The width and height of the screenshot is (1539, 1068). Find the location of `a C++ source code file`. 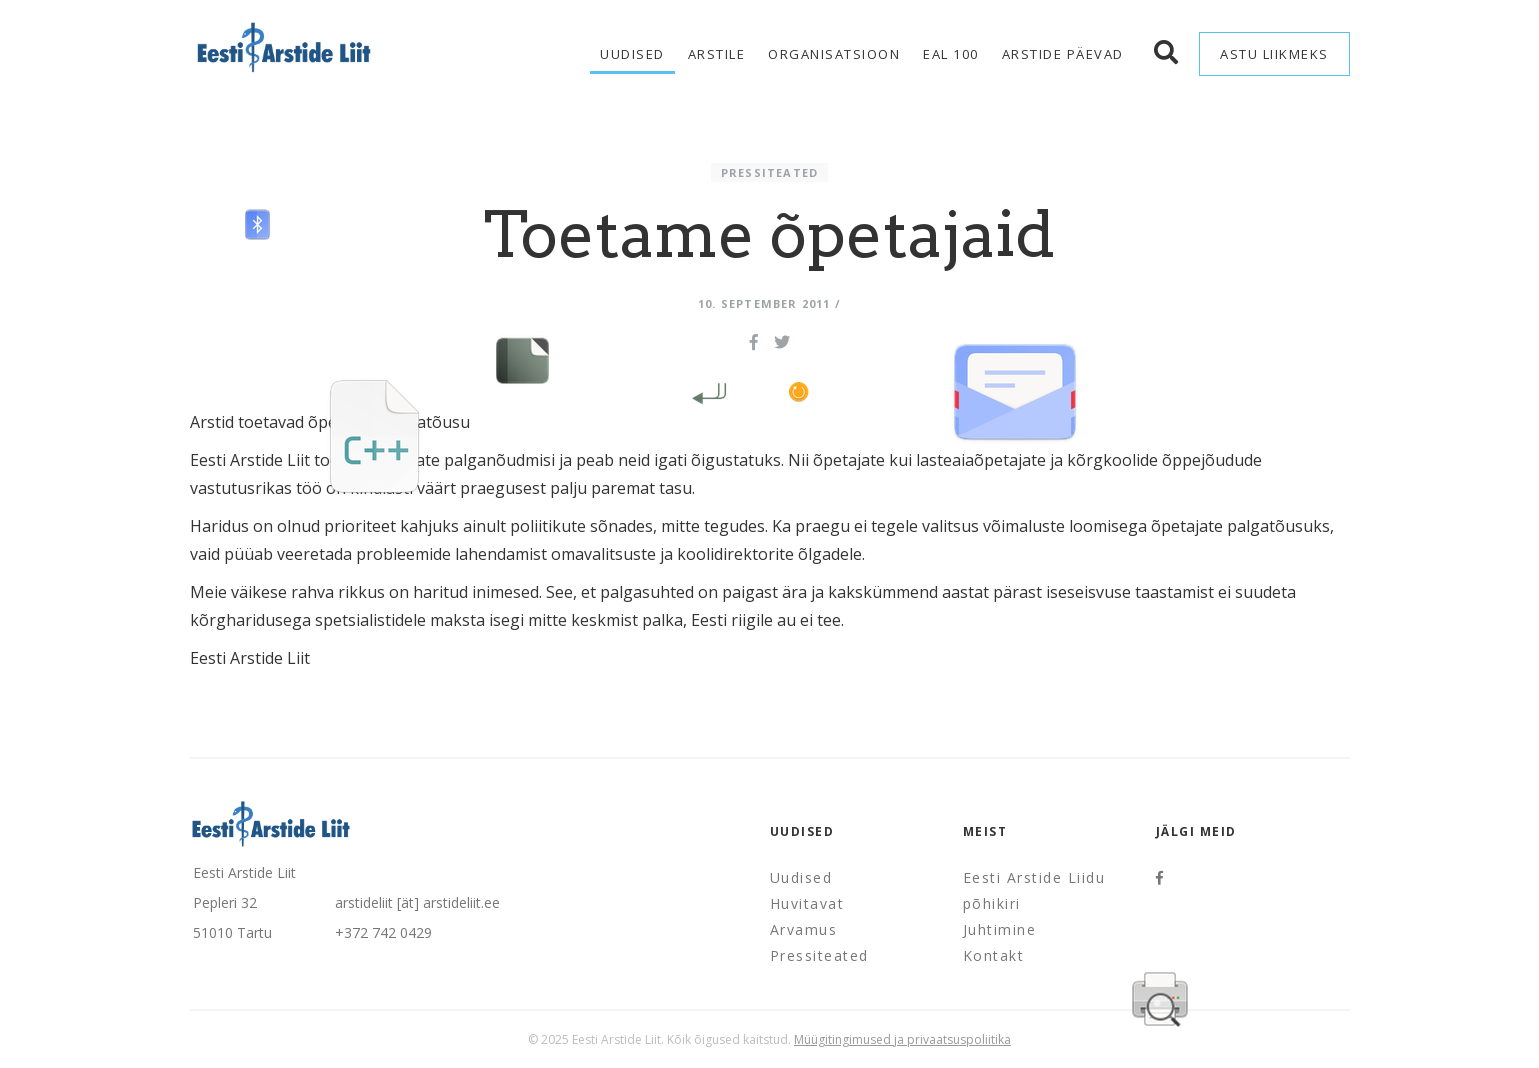

a C++ source code file is located at coordinates (374, 436).